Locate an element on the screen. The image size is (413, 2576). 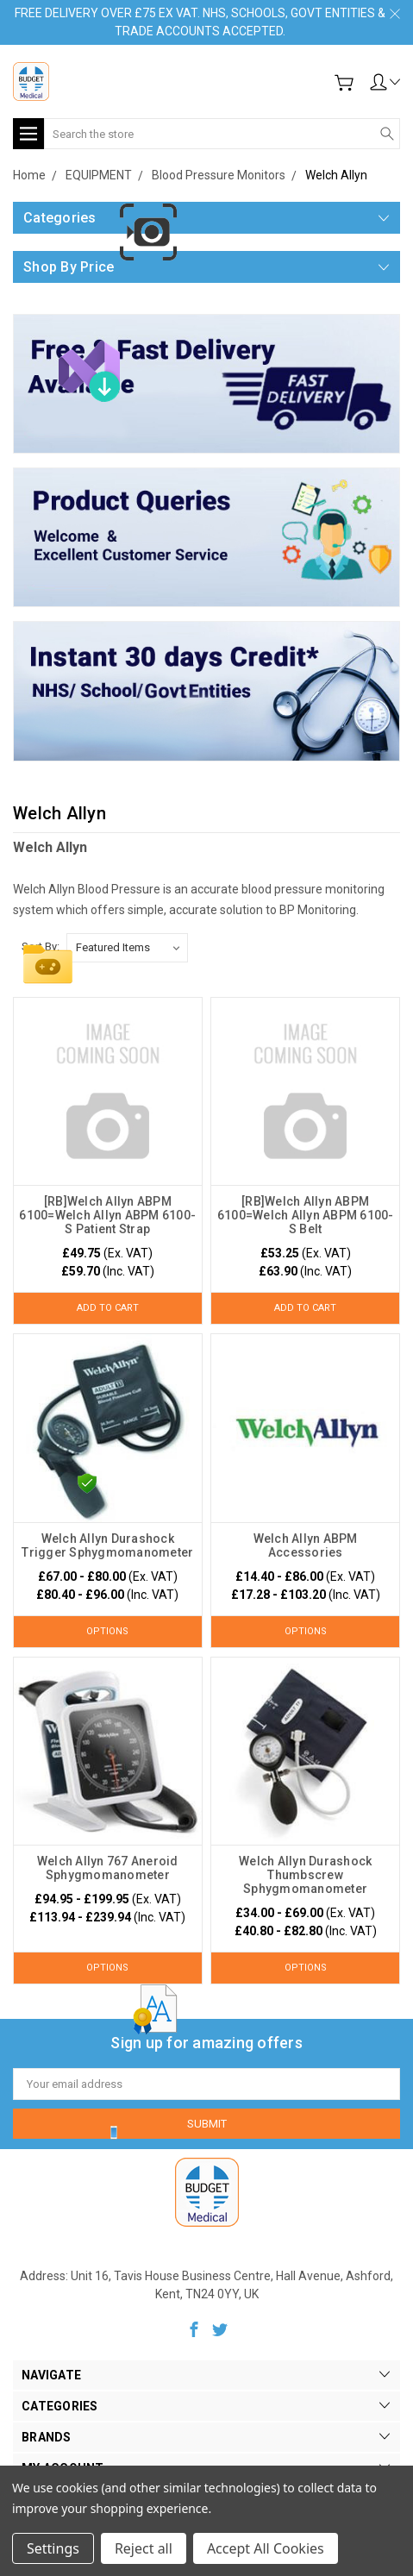
a certified or premium font file is located at coordinates (159, 2009).